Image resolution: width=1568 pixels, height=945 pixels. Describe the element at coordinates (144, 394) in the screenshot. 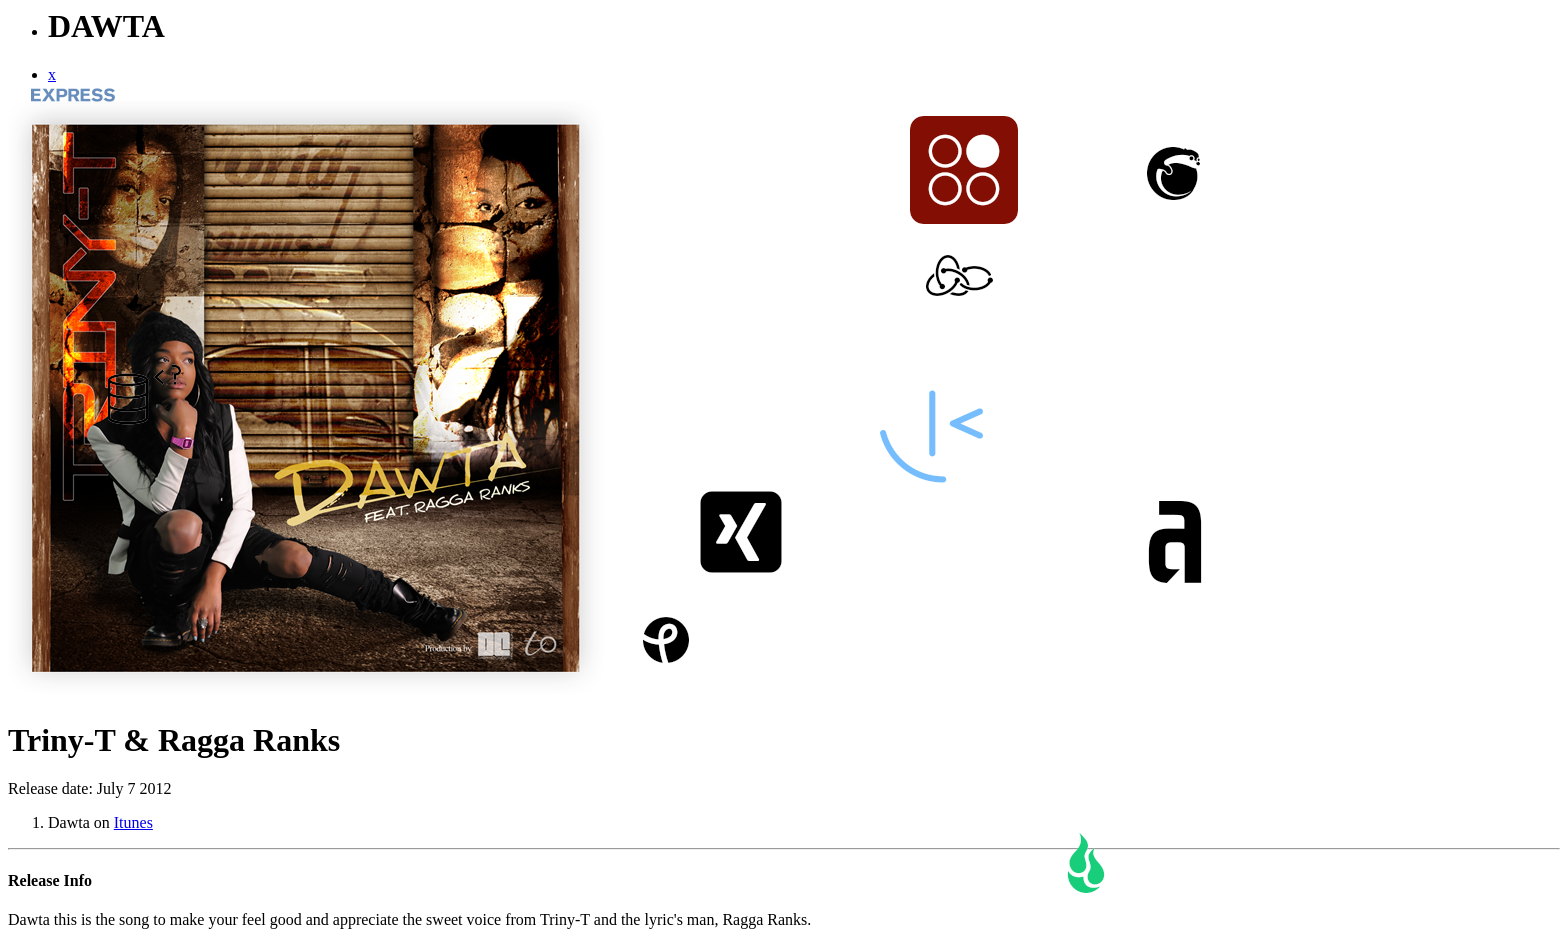

I see `open adminer database management tool` at that location.